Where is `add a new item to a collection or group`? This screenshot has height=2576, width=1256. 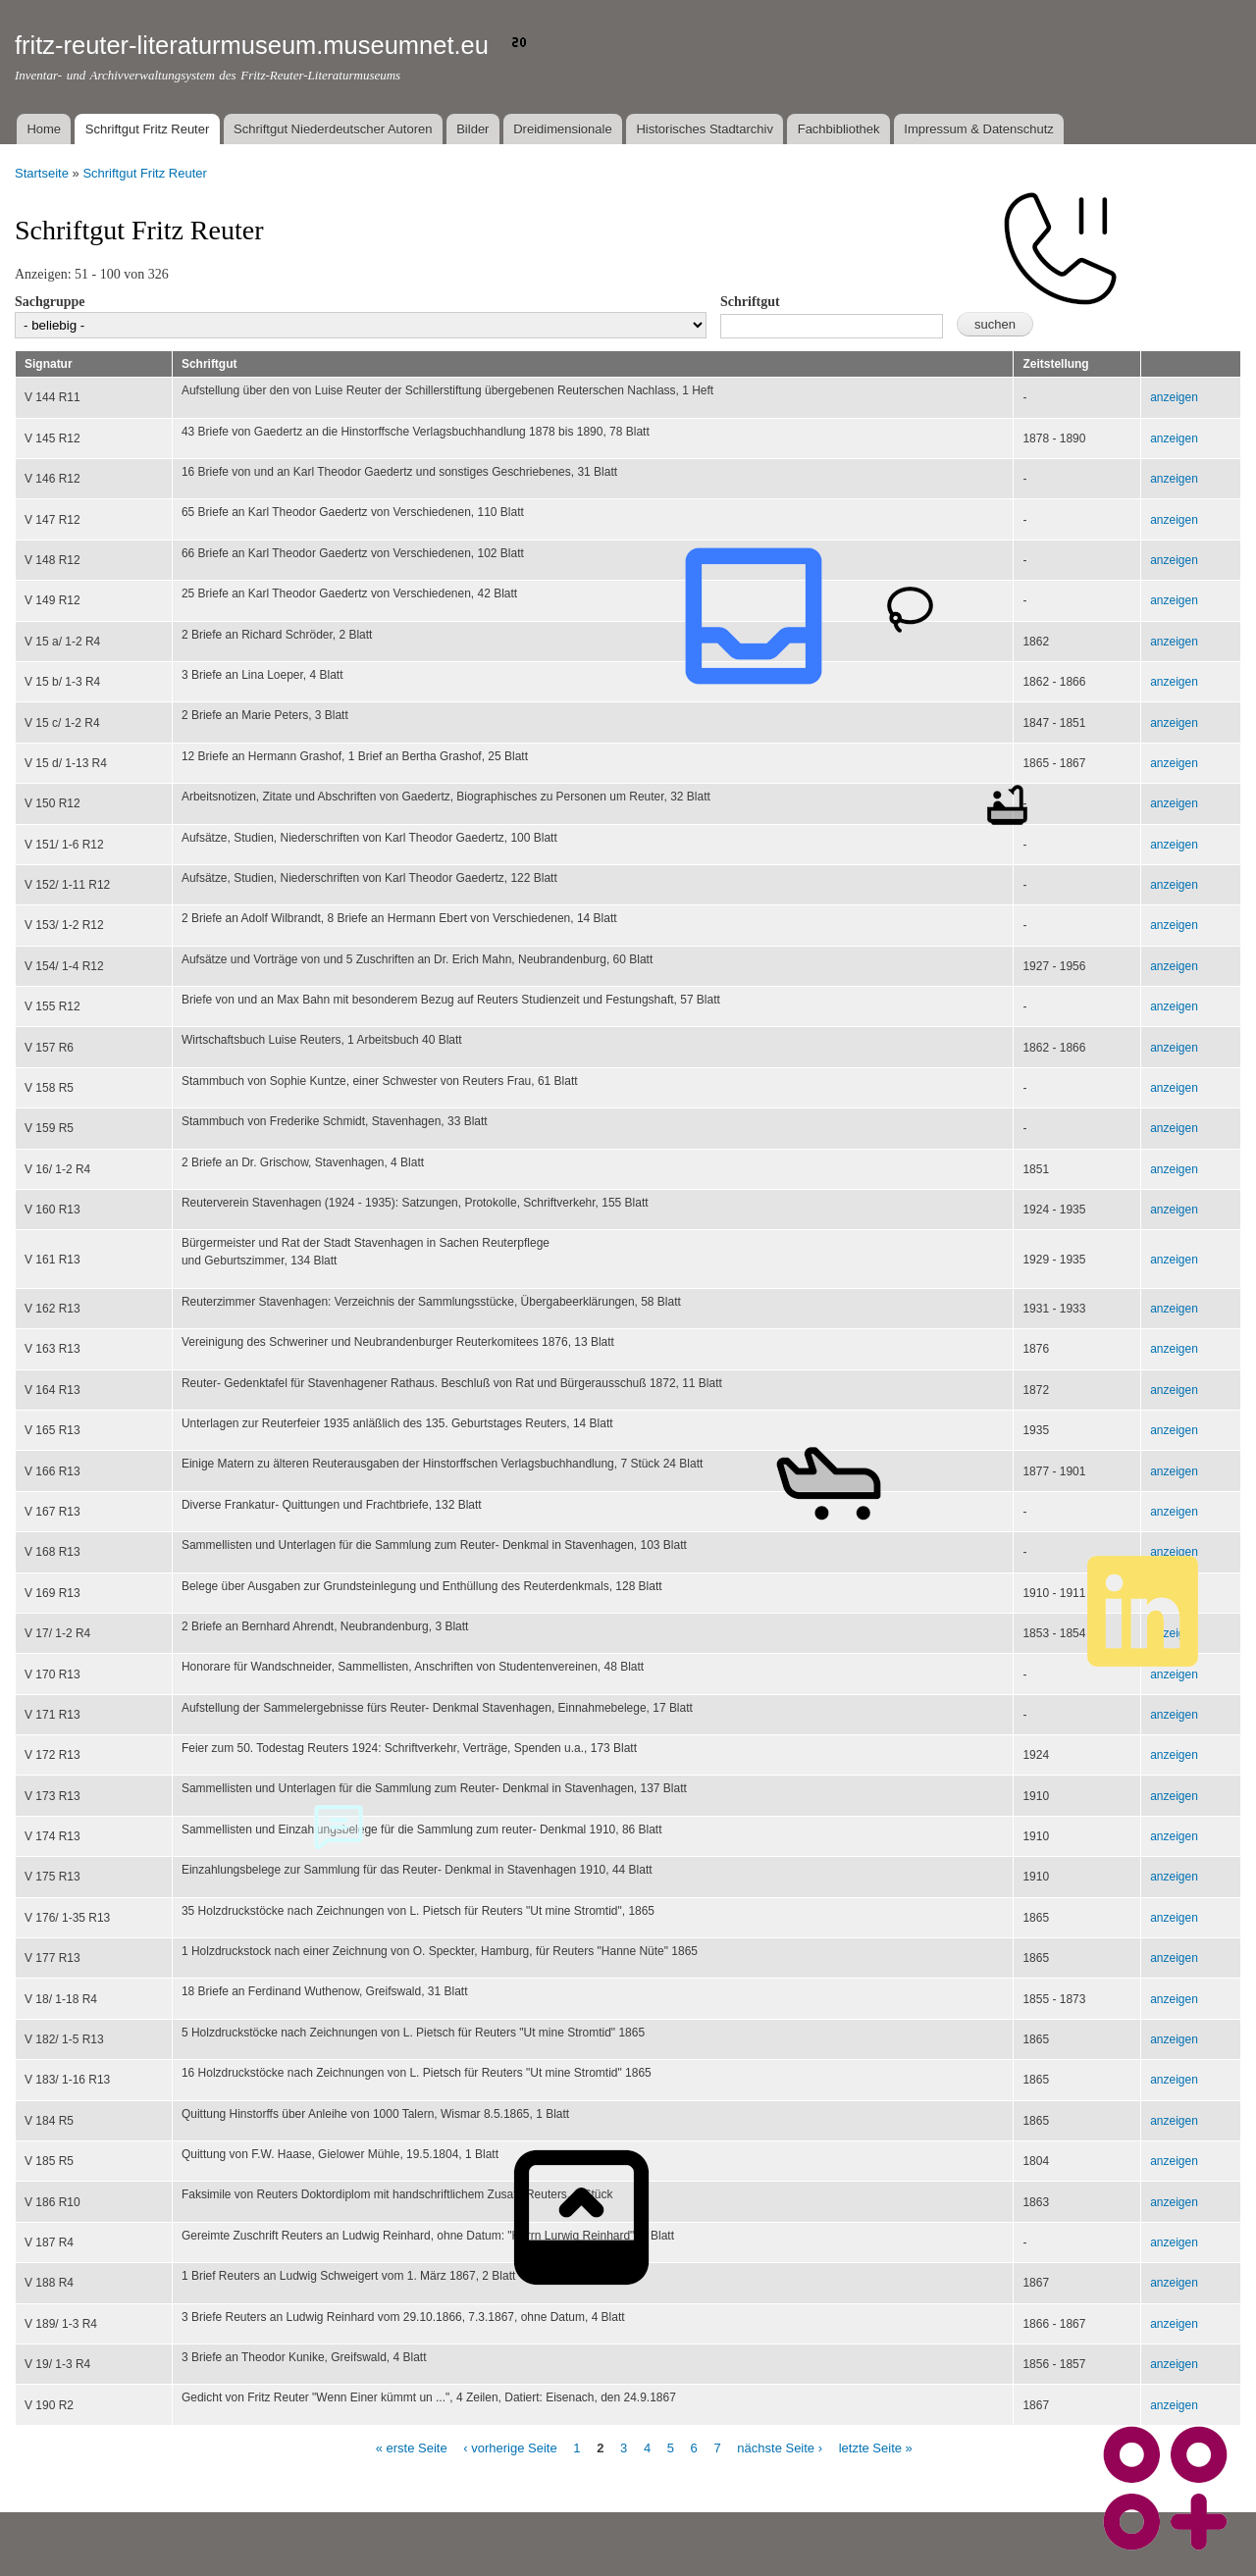 add a new item to a collection or group is located at coordinates (1165, 2488).